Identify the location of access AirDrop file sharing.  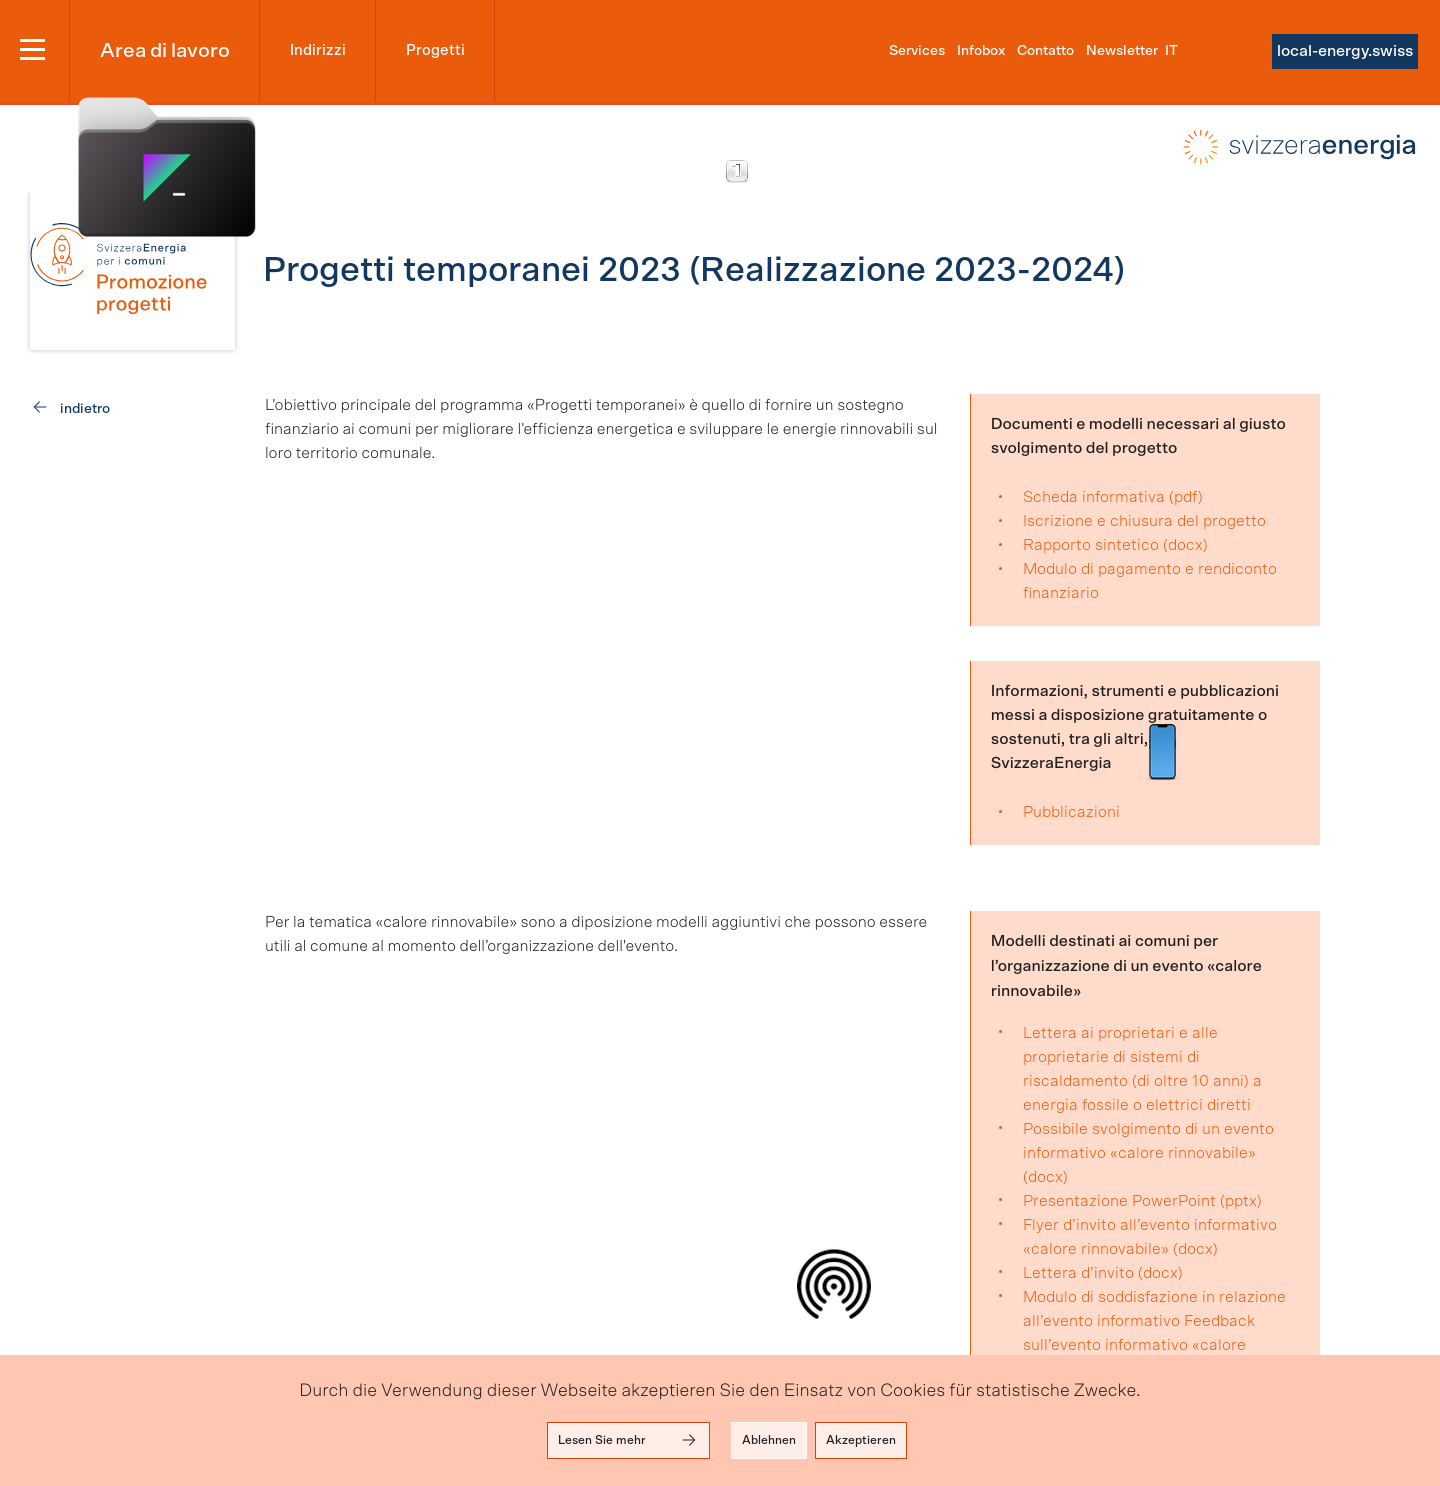
(834, 1284).